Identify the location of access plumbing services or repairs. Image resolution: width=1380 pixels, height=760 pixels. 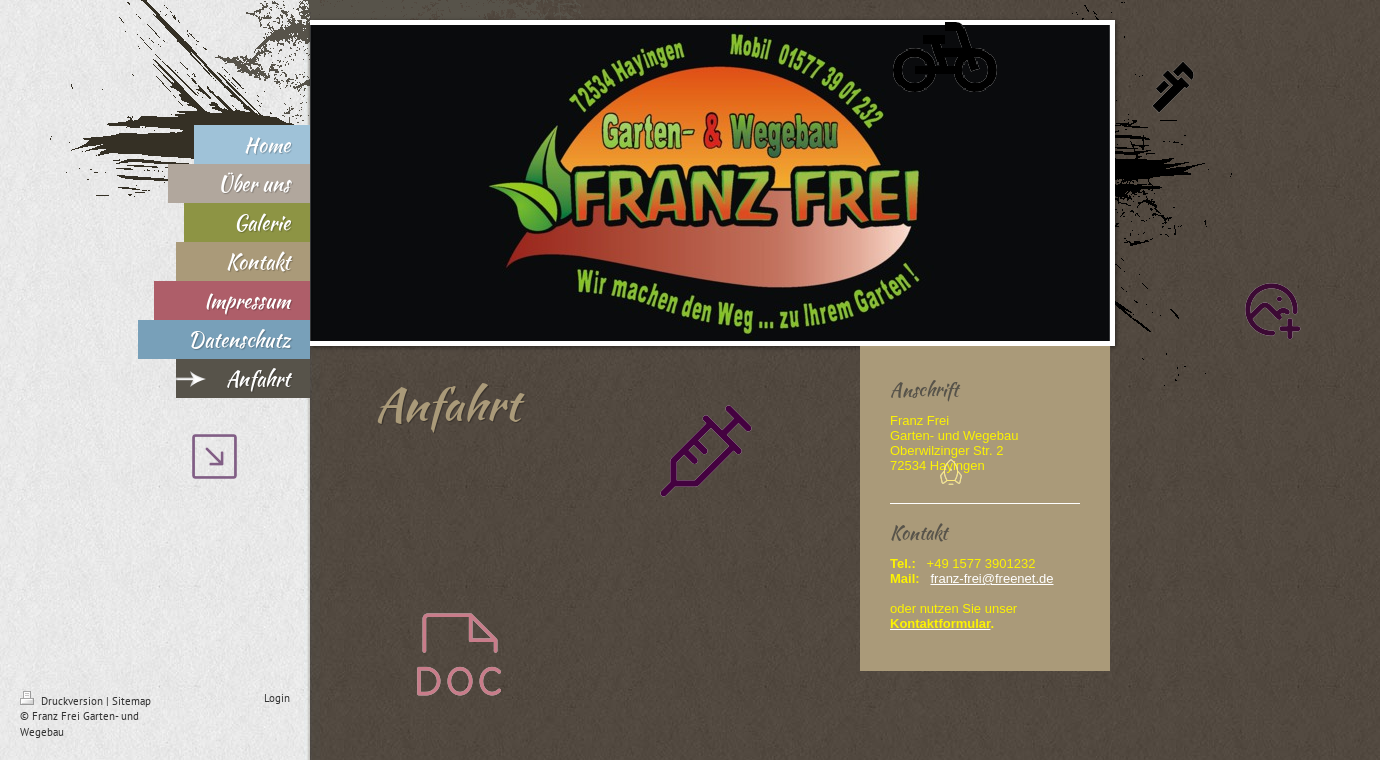
(1173, 87).